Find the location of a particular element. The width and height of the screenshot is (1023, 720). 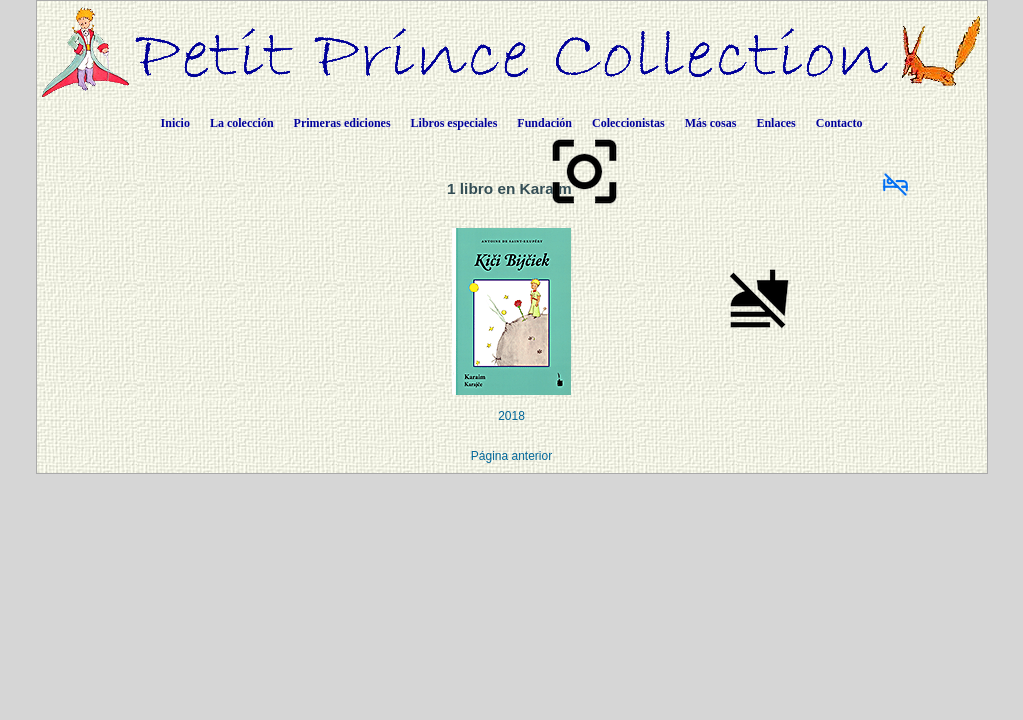

indicates food is not allowed in this area is located at coordinates (759, 298).